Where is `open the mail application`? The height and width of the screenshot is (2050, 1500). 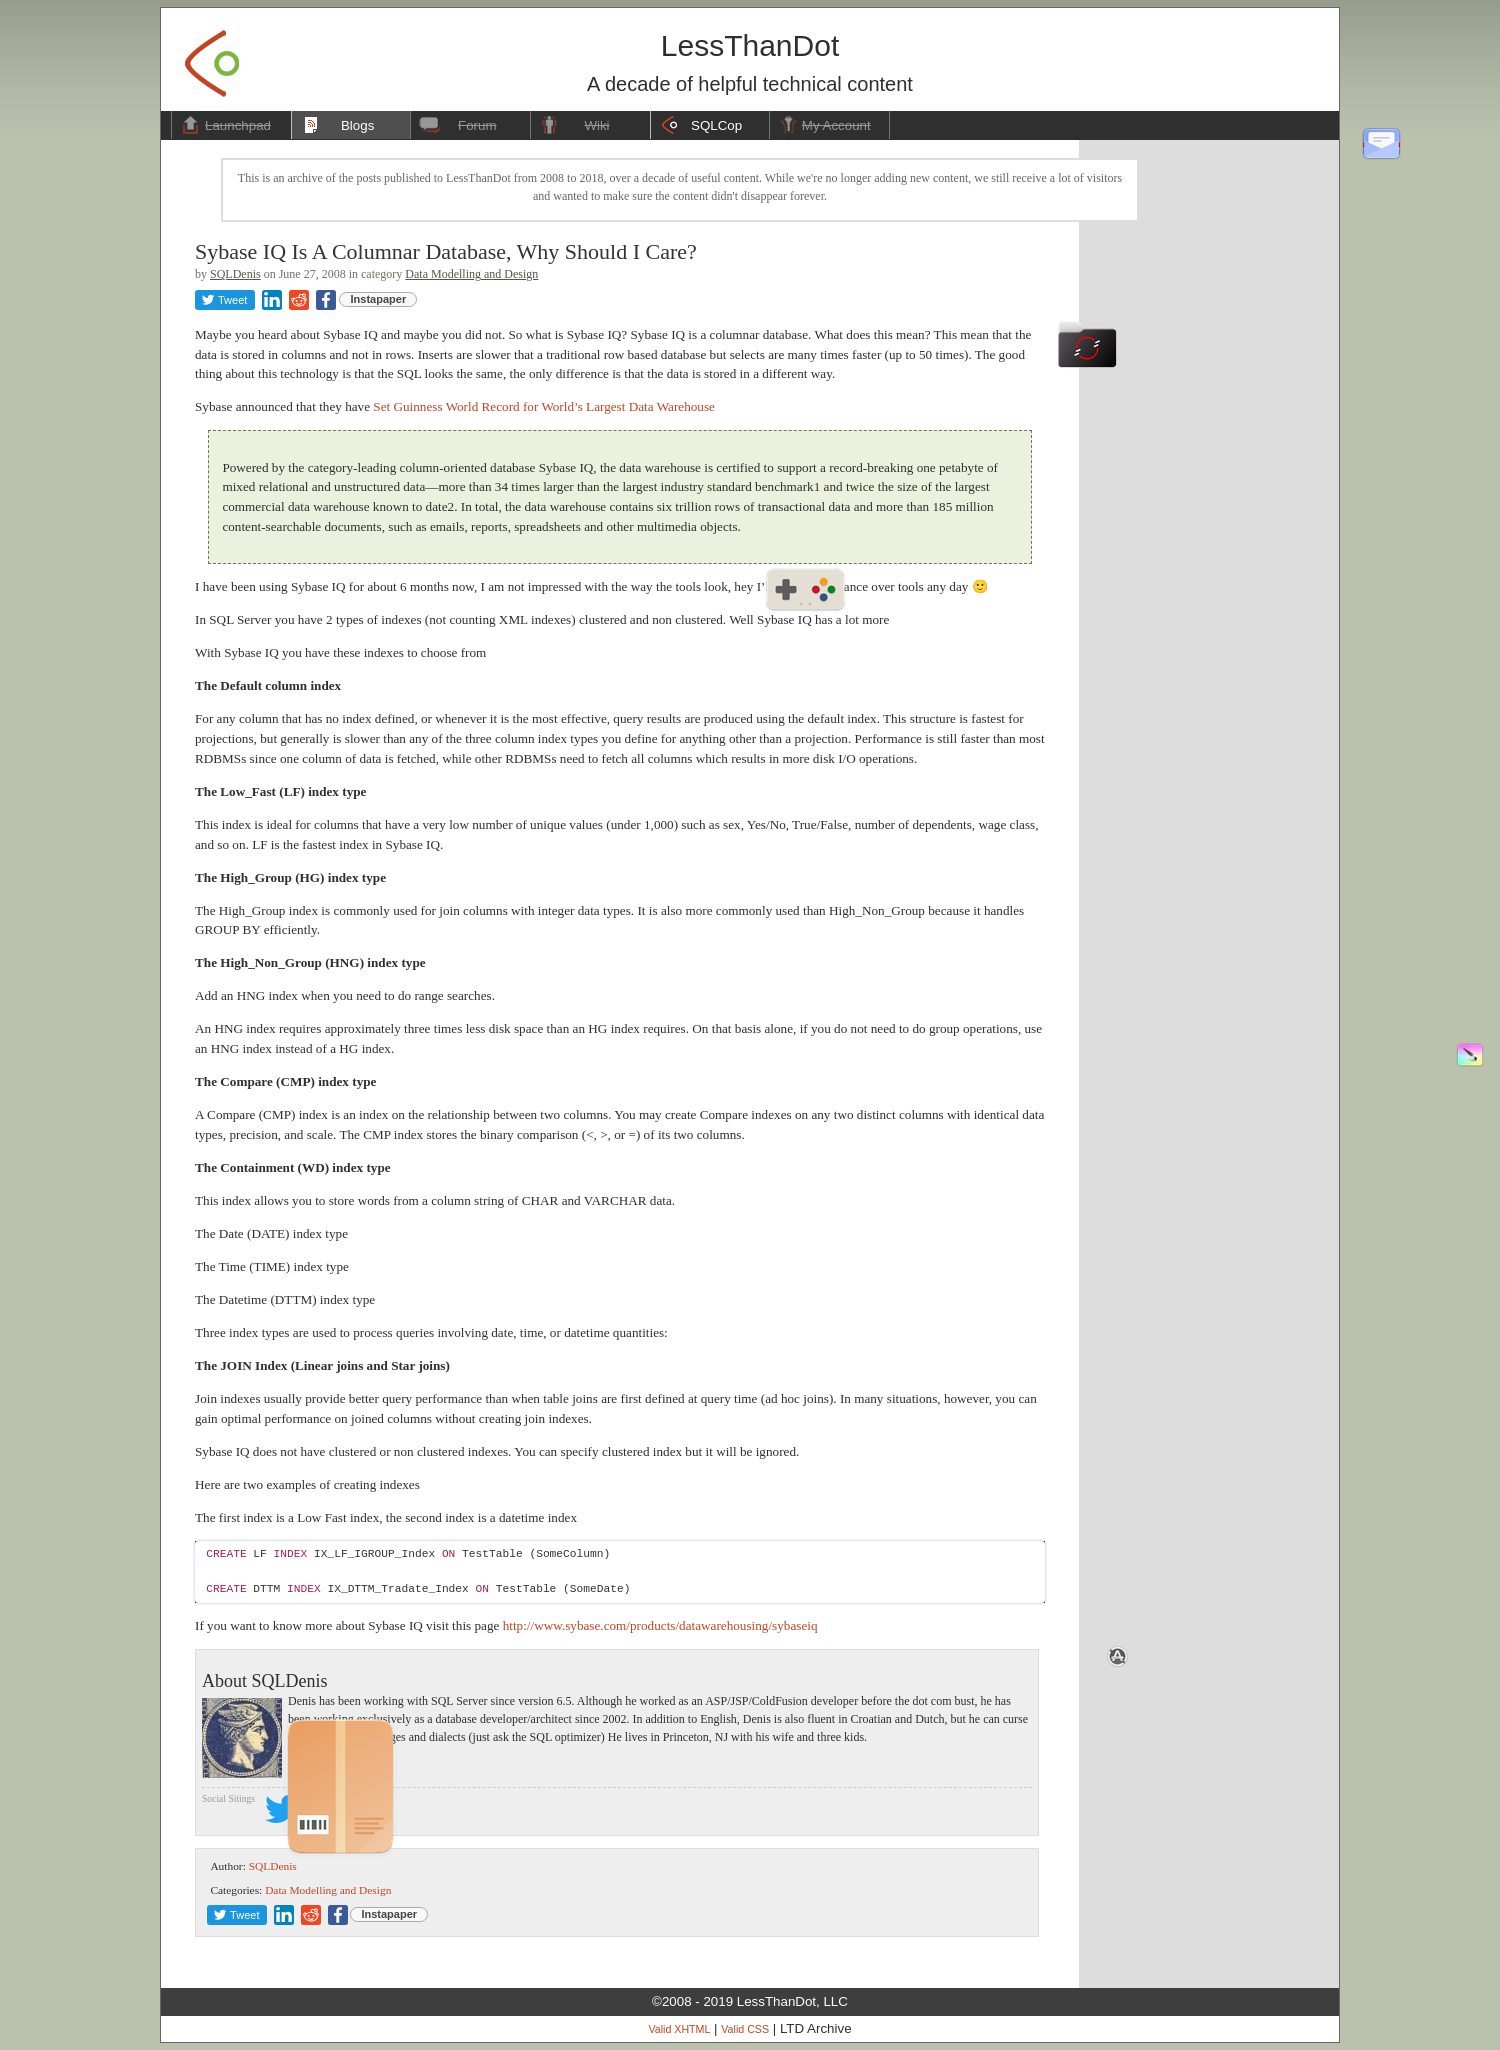
open the mail application is located at coordinates (1381, 143).